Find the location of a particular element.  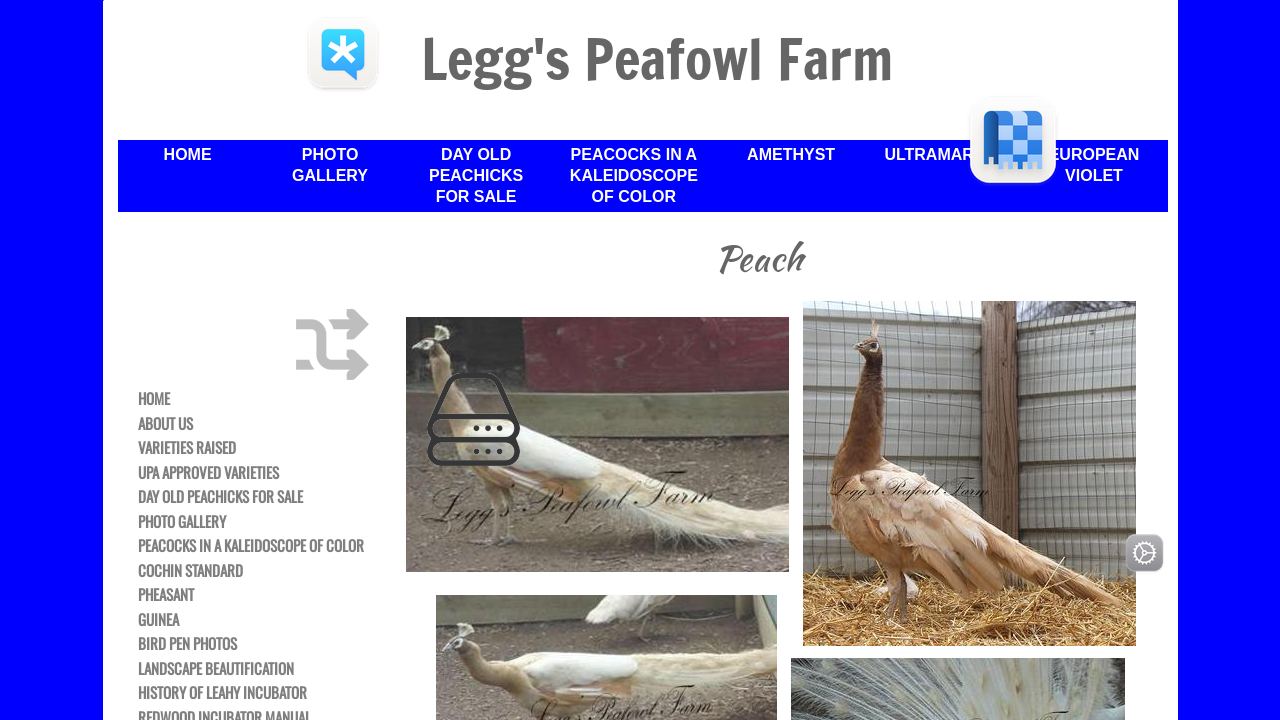

shuffle playlist or queue is located at coordinates (331, 344).